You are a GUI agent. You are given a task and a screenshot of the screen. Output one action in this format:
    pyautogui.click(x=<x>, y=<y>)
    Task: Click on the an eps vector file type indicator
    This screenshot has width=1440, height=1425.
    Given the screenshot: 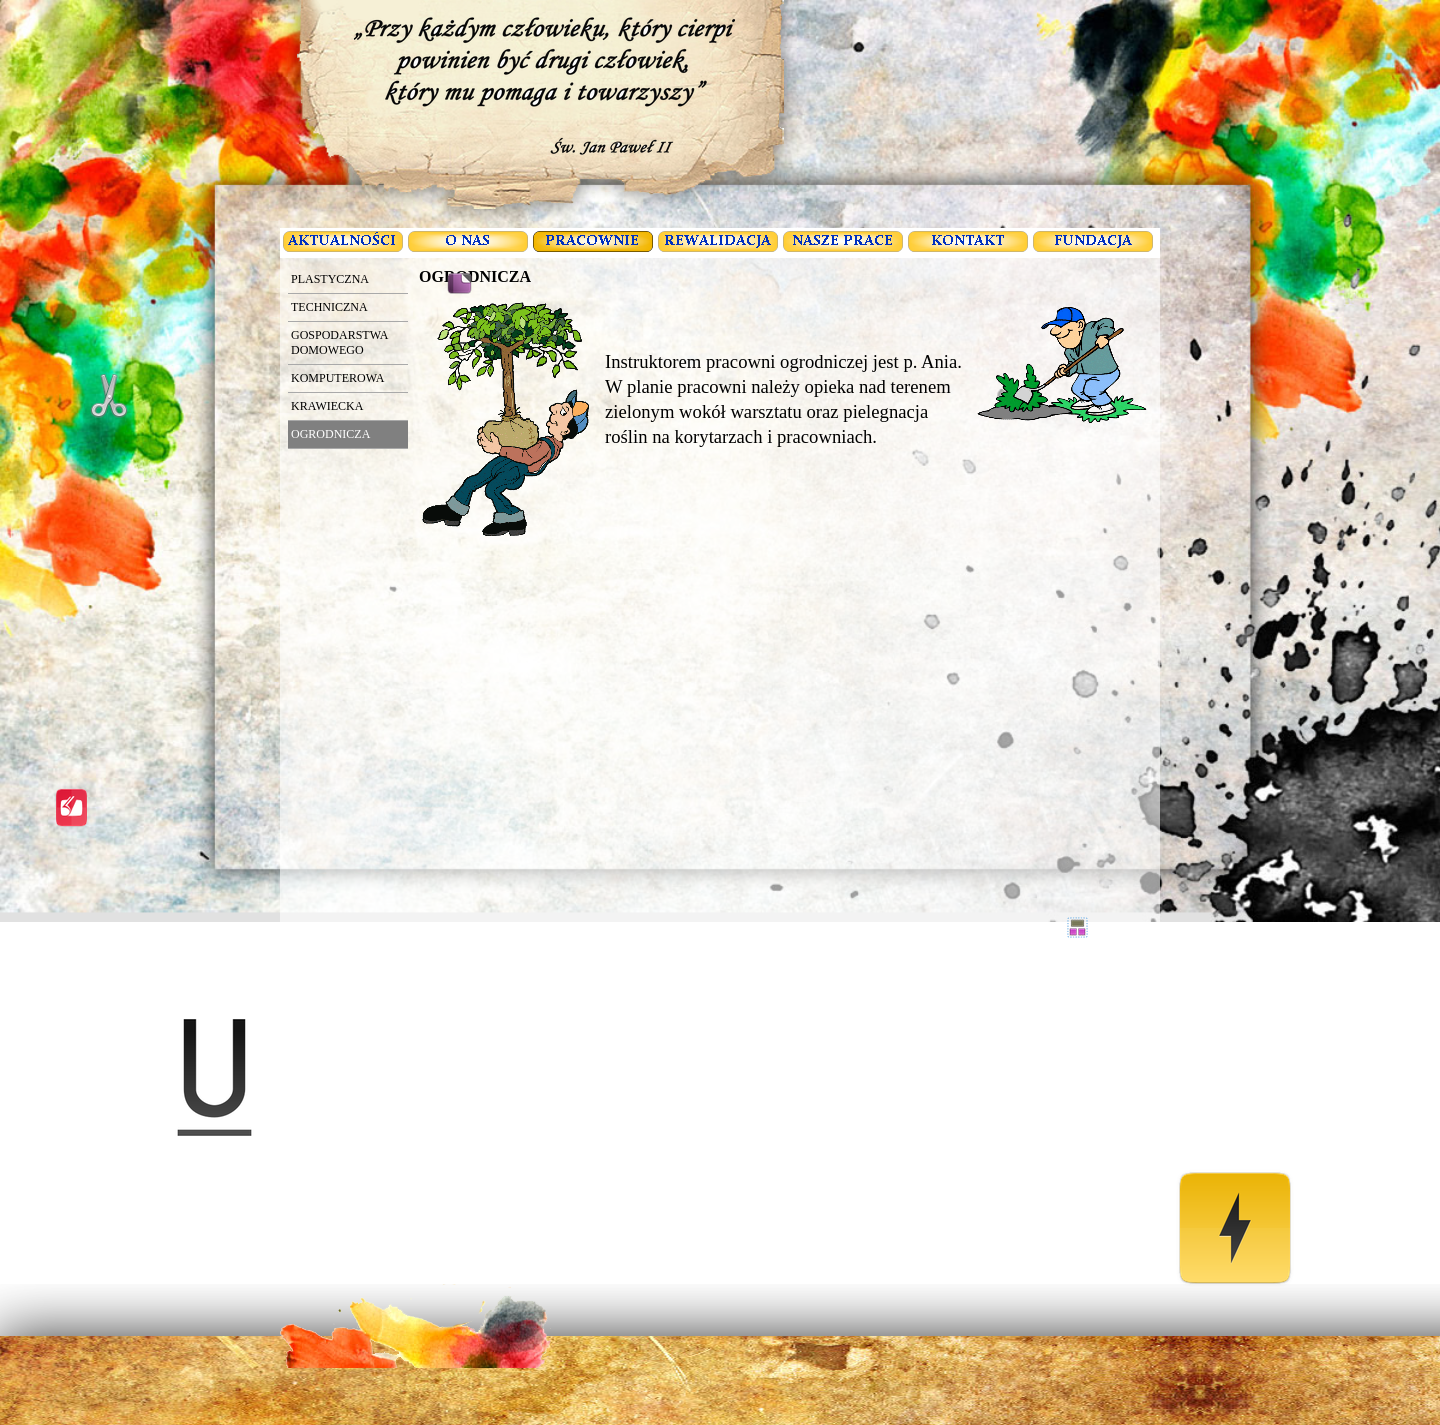 What is the action you would take?
    pyautogui.click(x=71, y=807)
    